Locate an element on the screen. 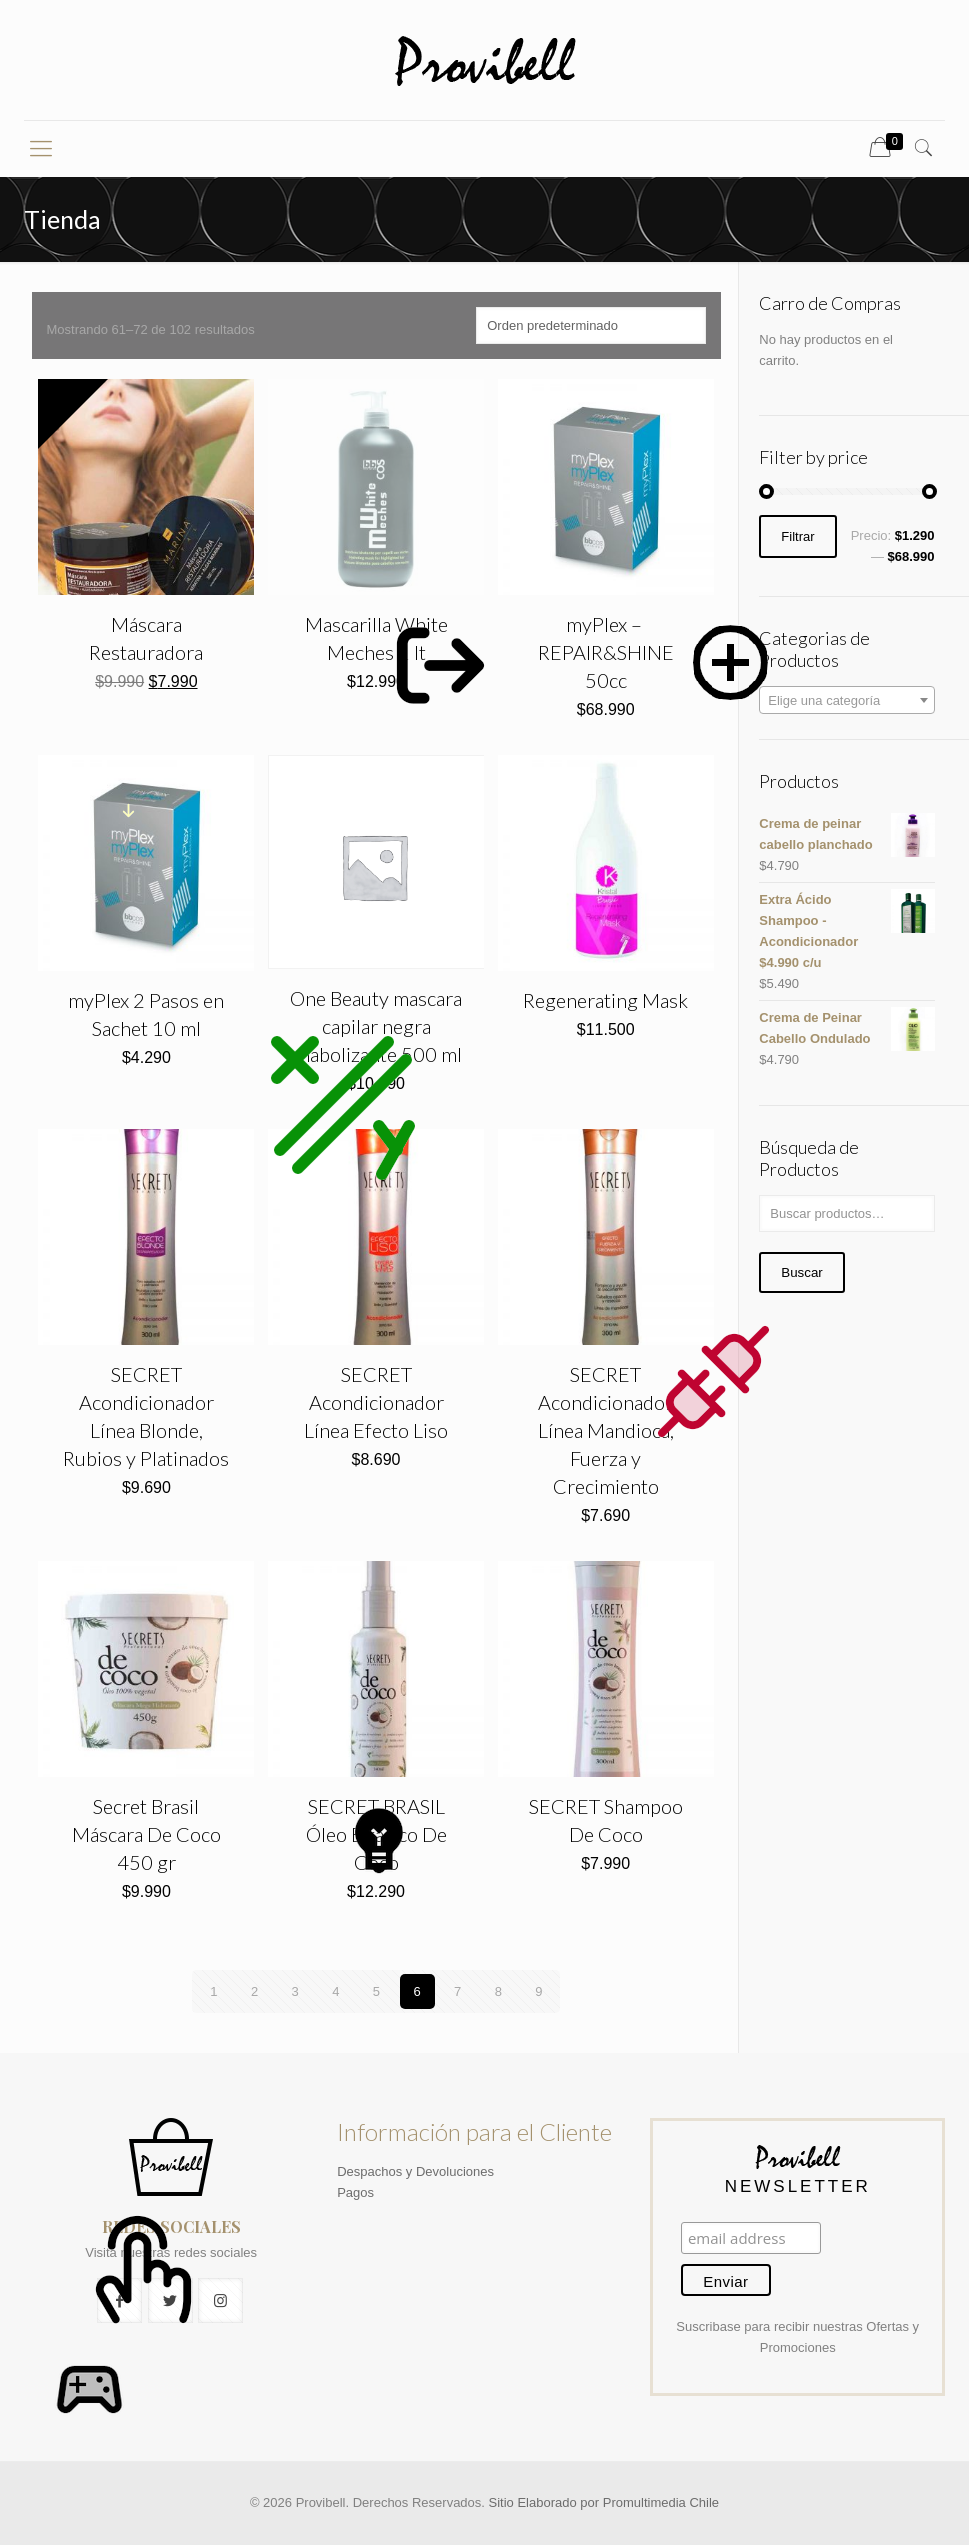  scroll down or view more content is located at coordinates (128, 810).